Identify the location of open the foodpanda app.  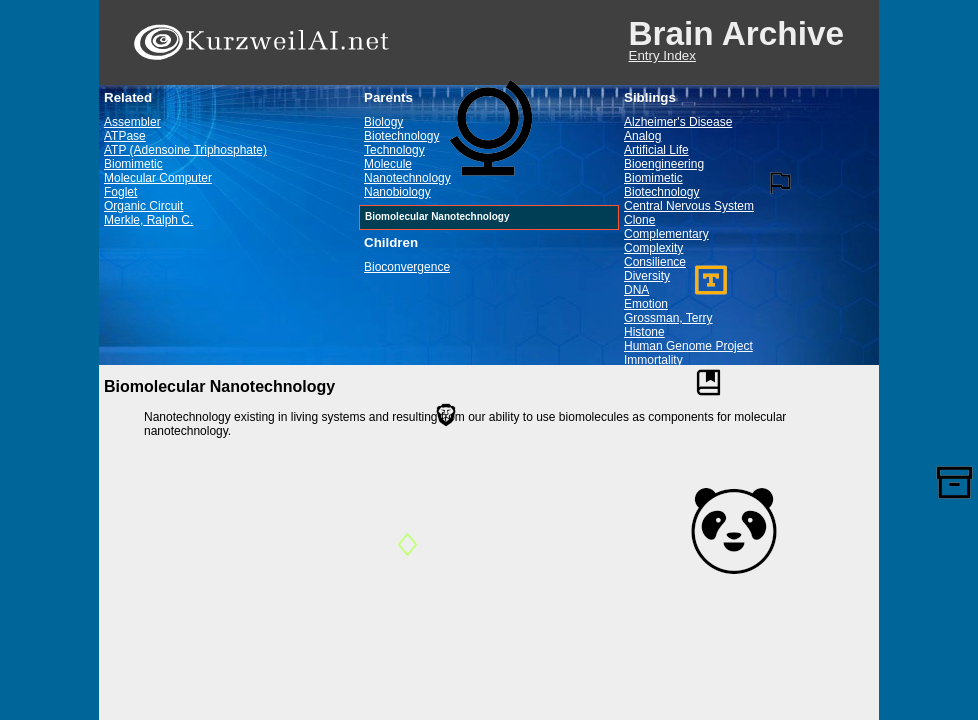
(734, 531).